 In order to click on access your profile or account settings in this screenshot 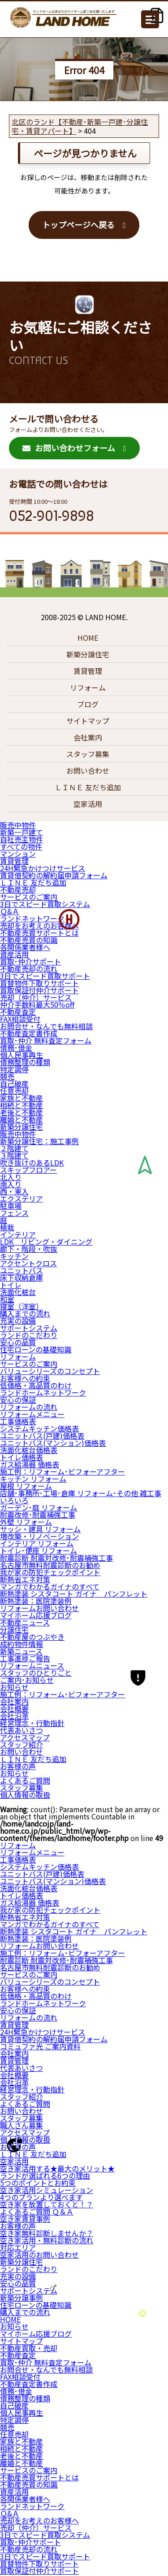, I will do `click(129, 45)`.